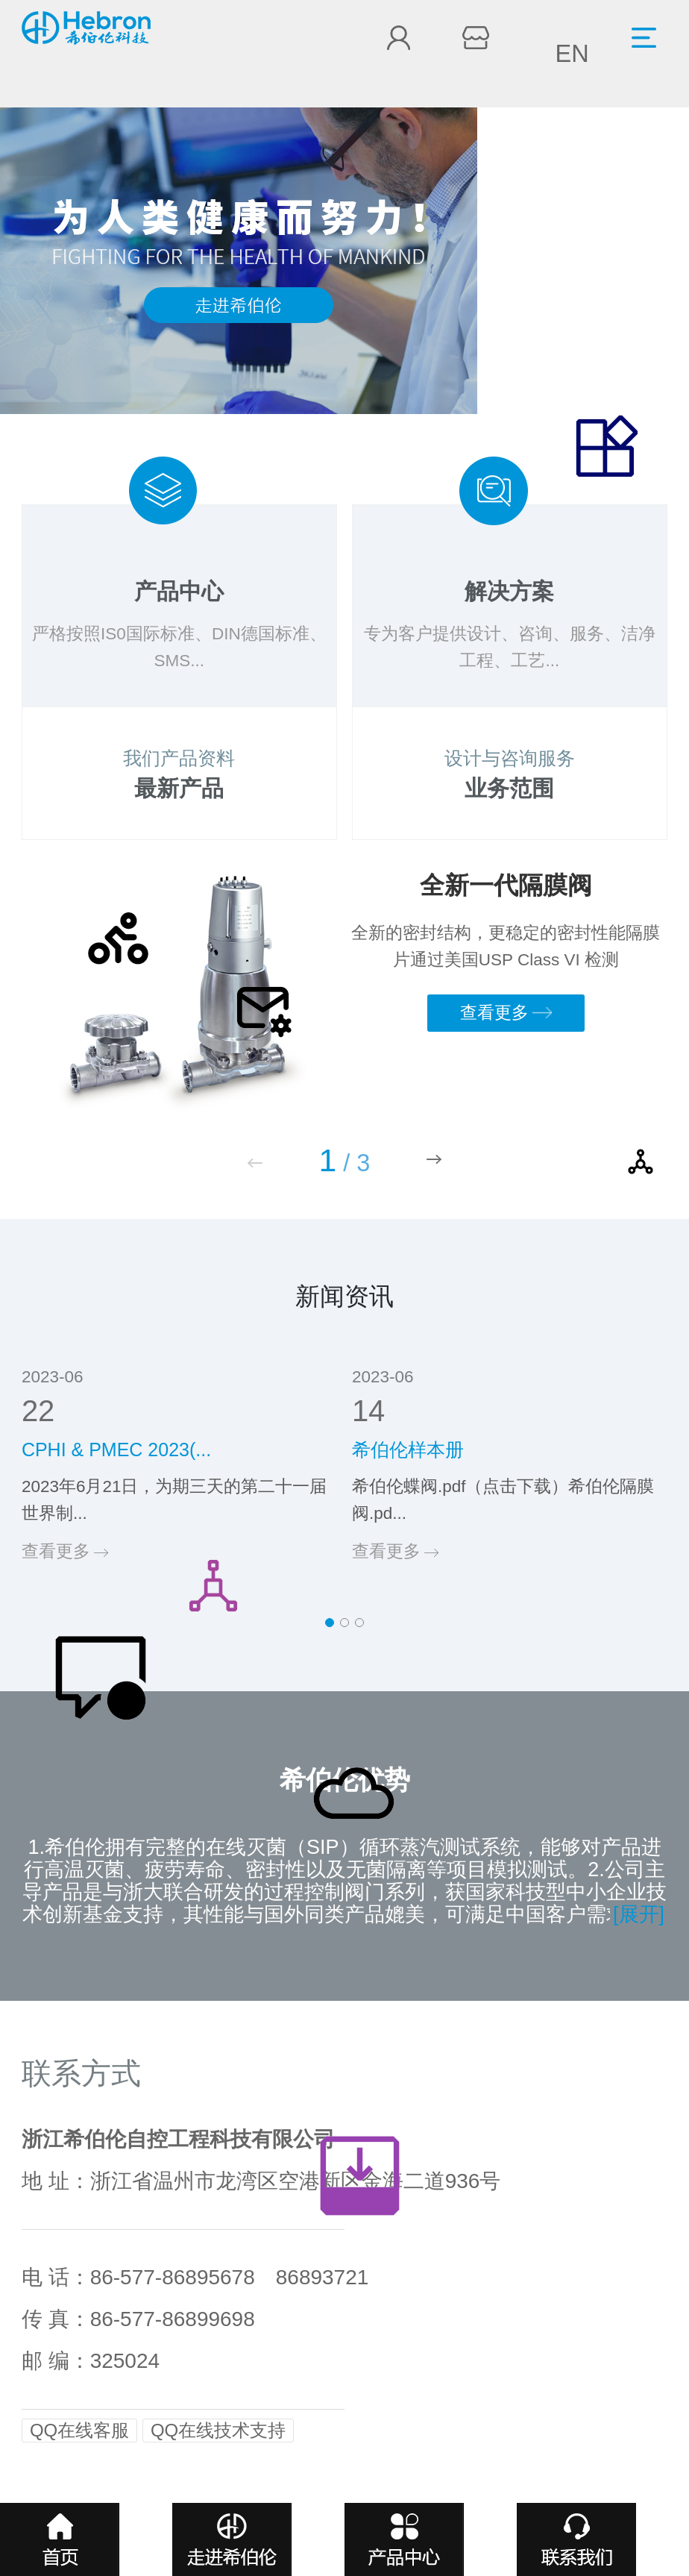  Describe the element at coordinates (353, 1796) in the screenshot. I see `access cloud storage` at that location.